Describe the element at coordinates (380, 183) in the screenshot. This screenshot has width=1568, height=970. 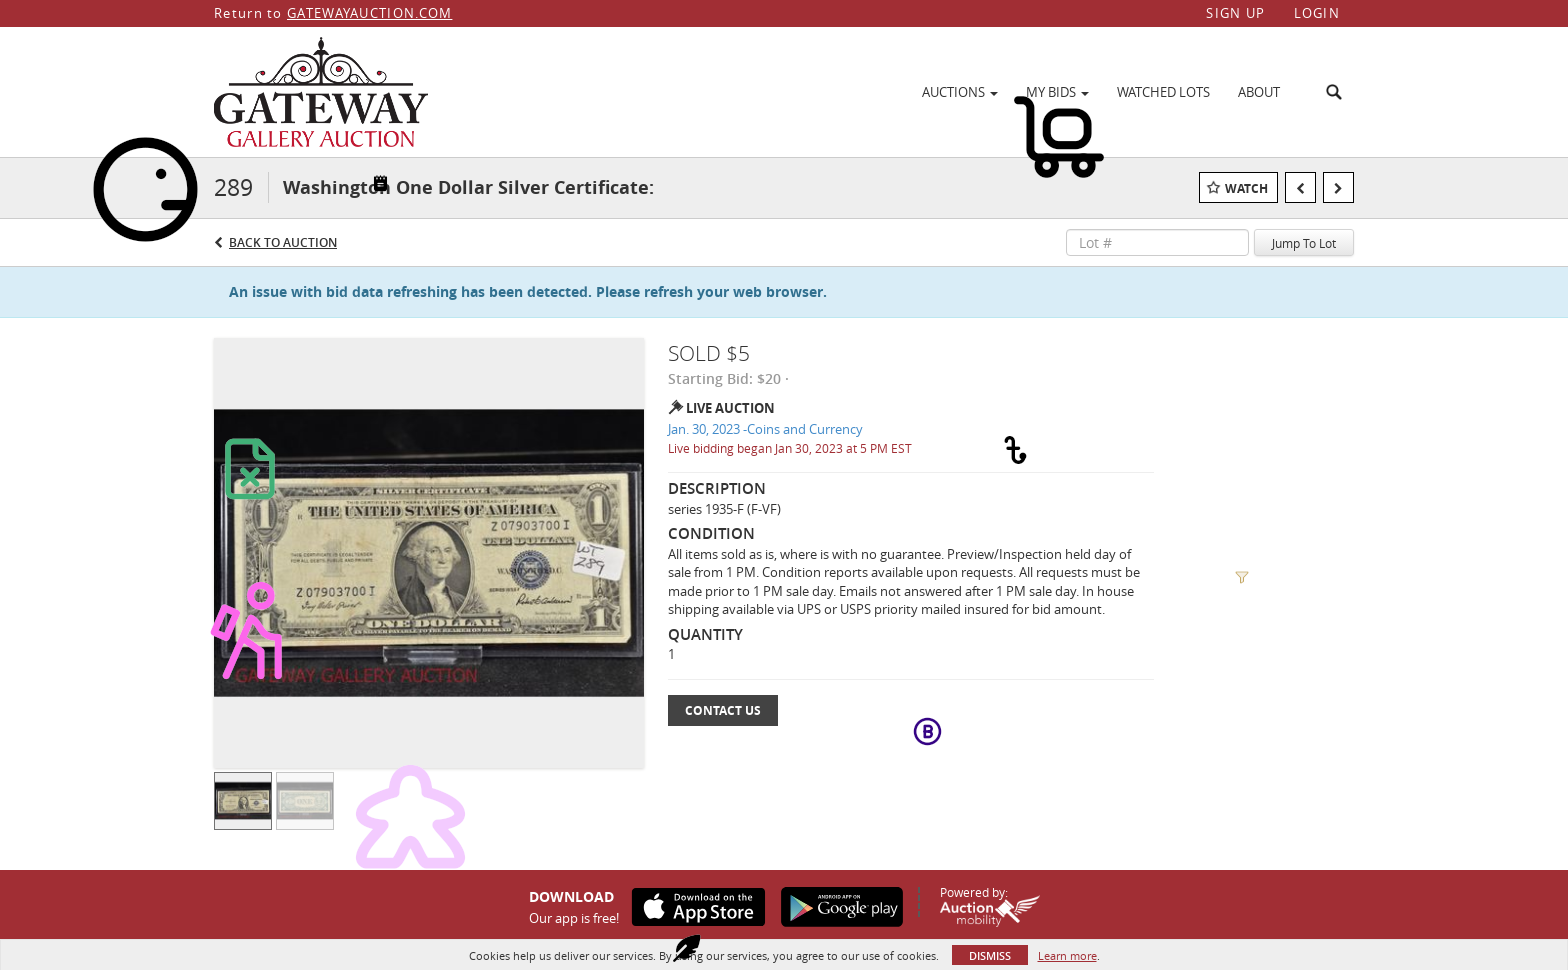
I see `open notepad or notes application` at that location.